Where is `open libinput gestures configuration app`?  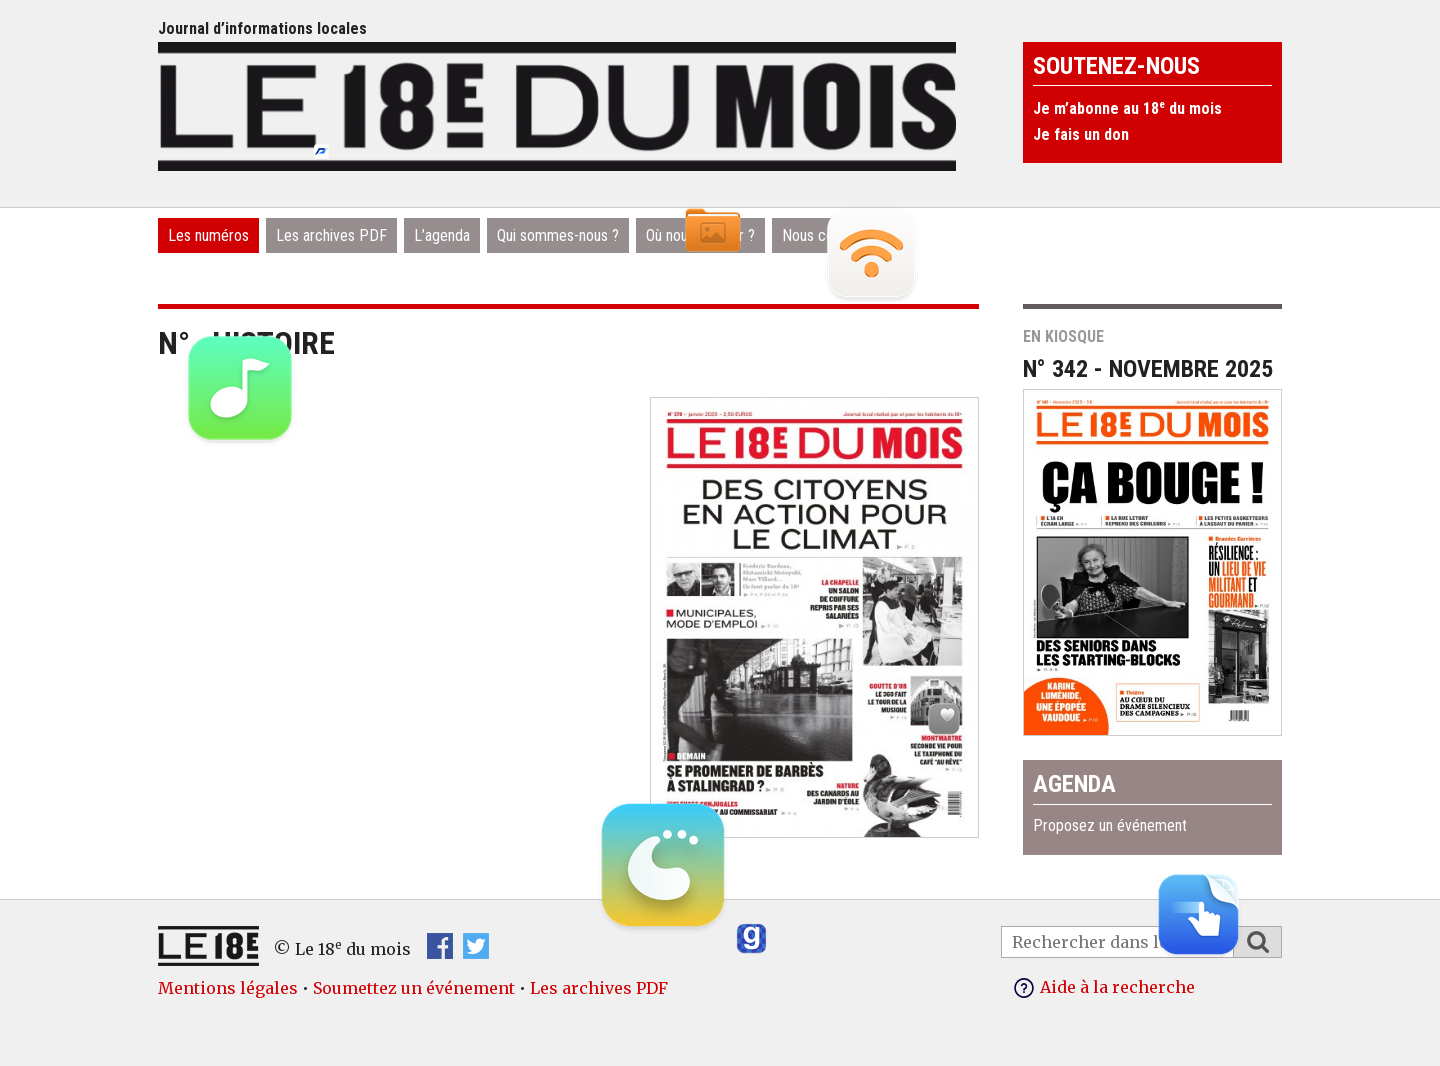
open libinput gestures configuration app is located at coordinates (1198, 914).